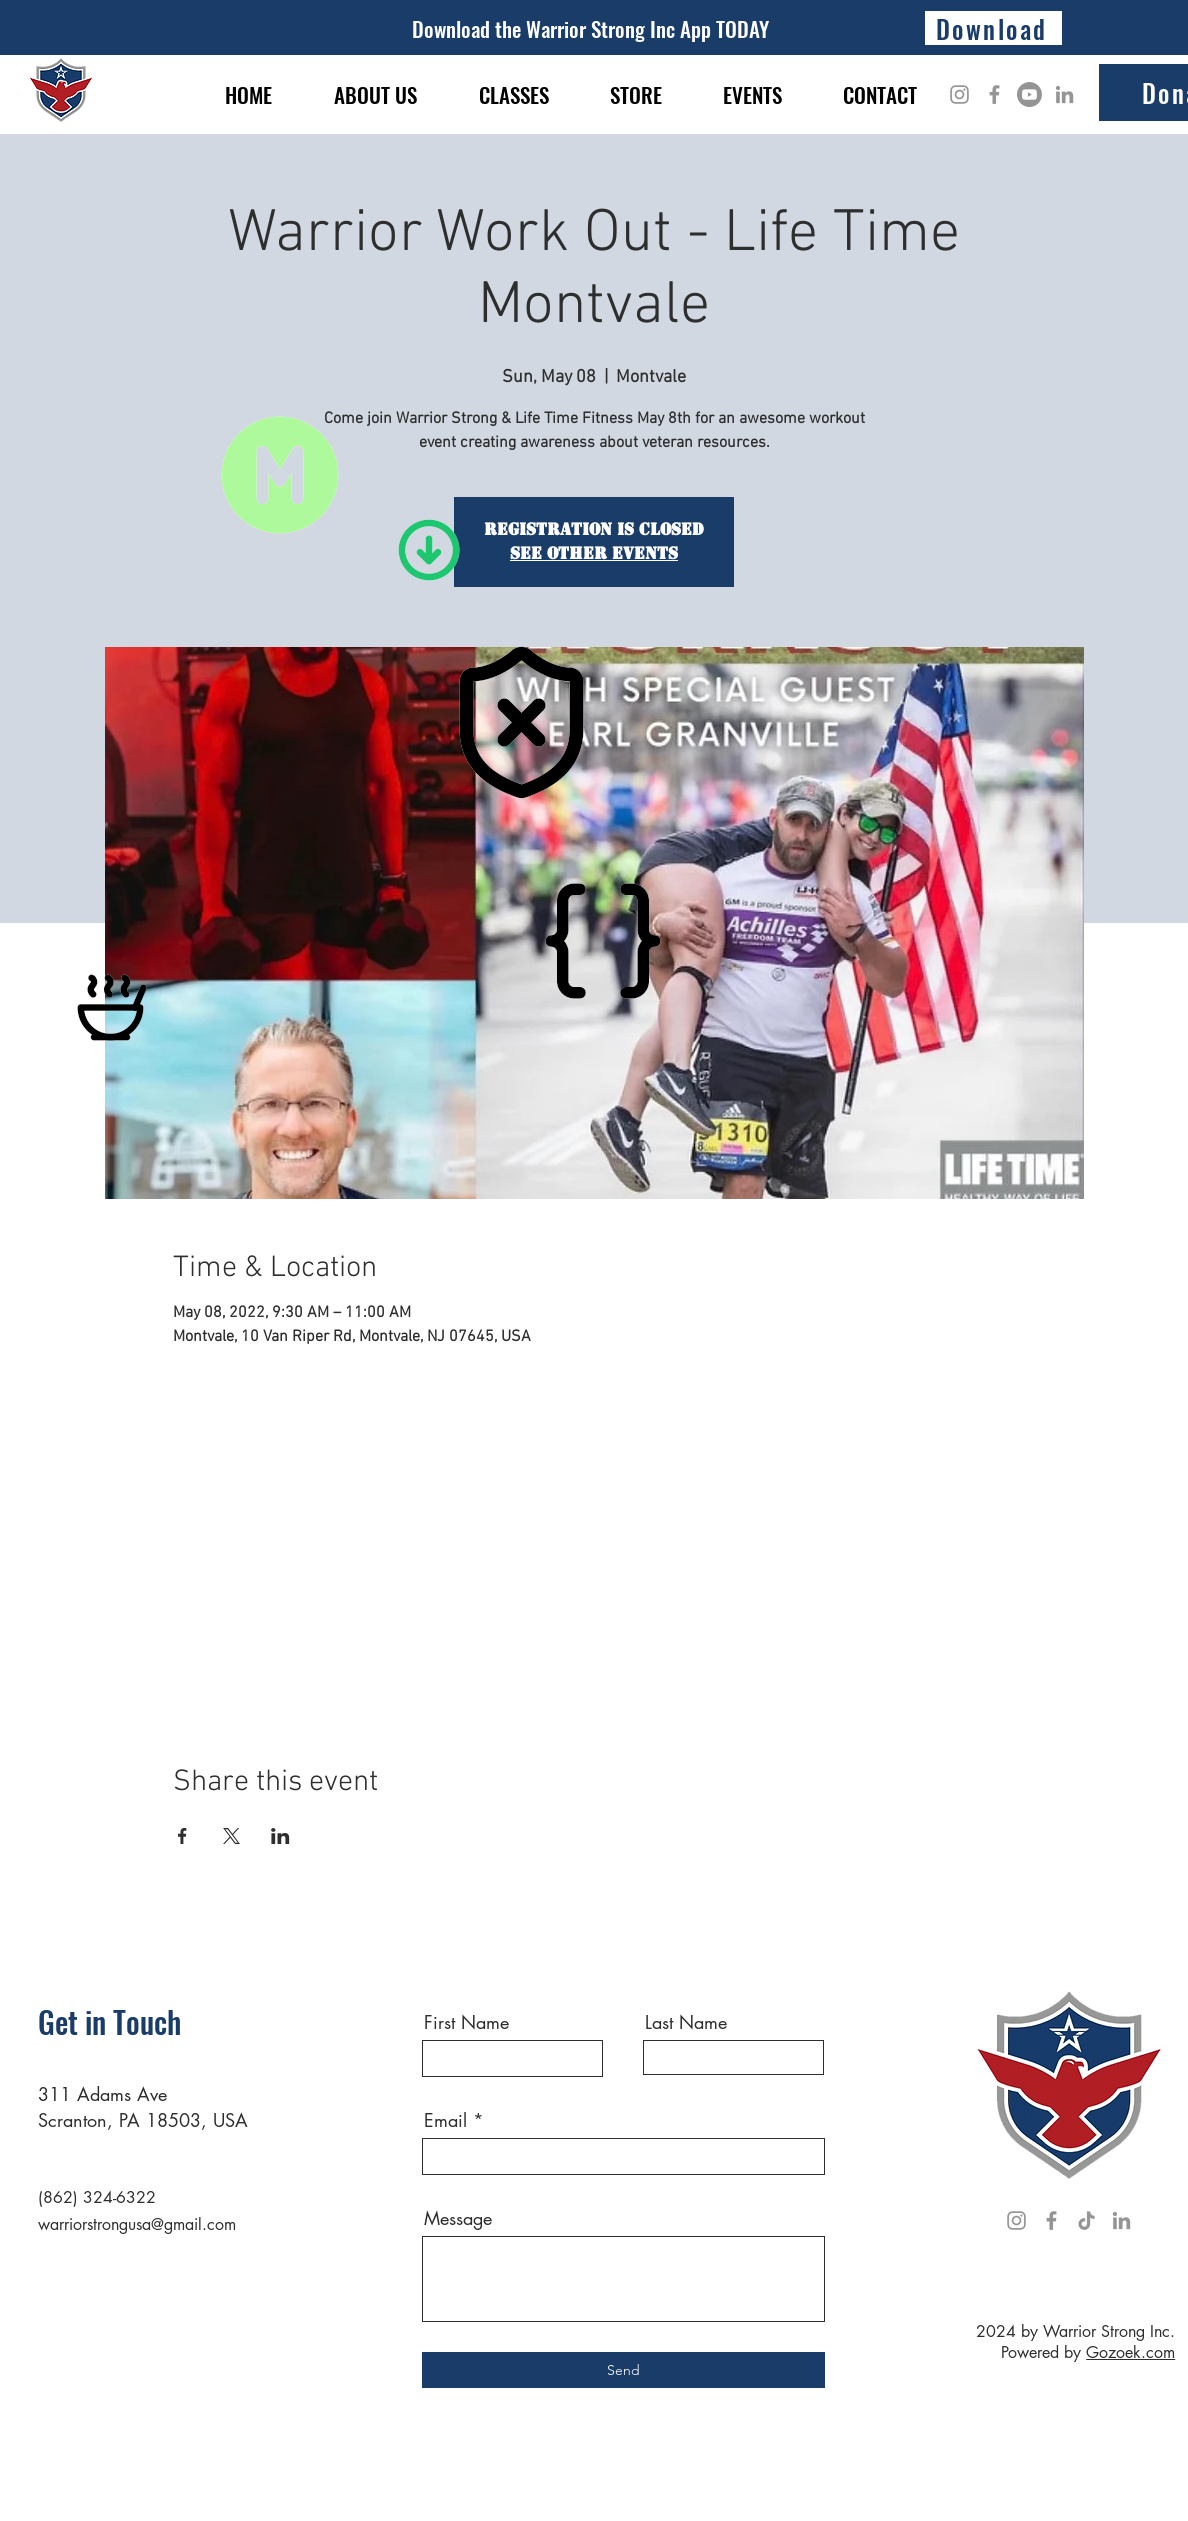 The width and height of the screenshot is (1188, 2521). Describe the element at coordinates (603, 941) in the screenshot. I see `view or edit JSON data` at that location.